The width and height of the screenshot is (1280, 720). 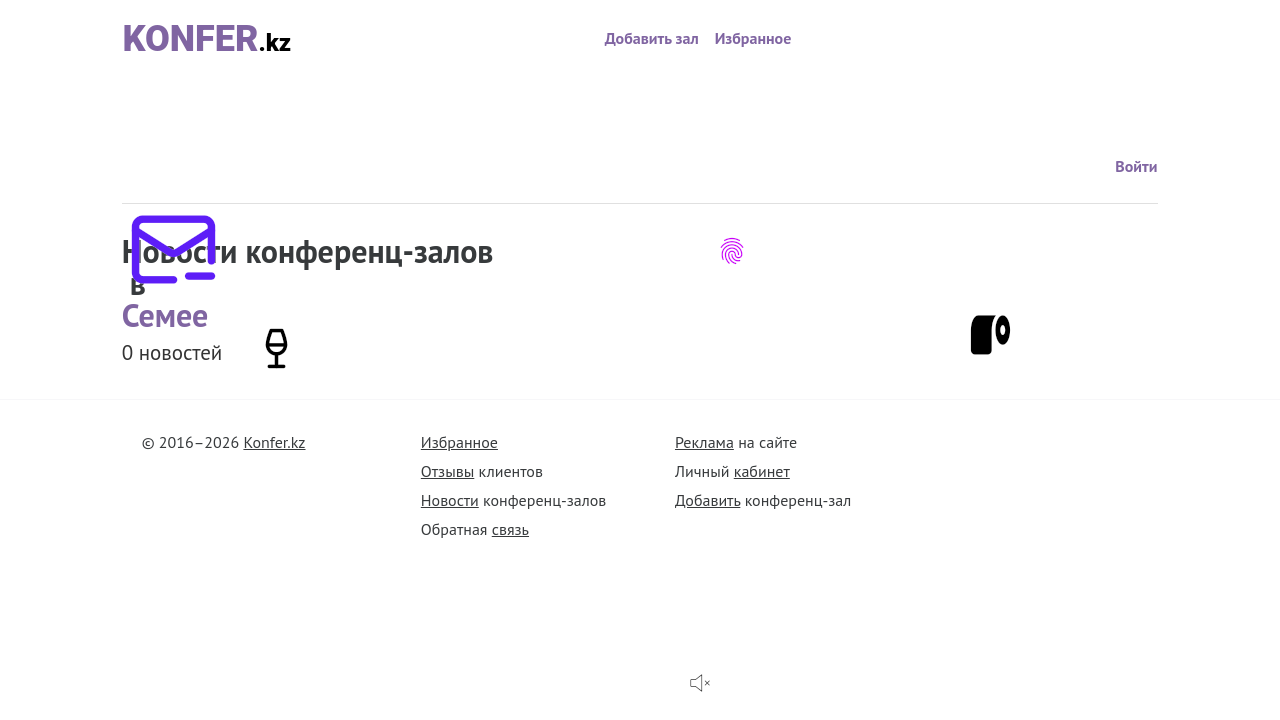 I want to click on browse wine selection or menu, so click(x=276, y=348).